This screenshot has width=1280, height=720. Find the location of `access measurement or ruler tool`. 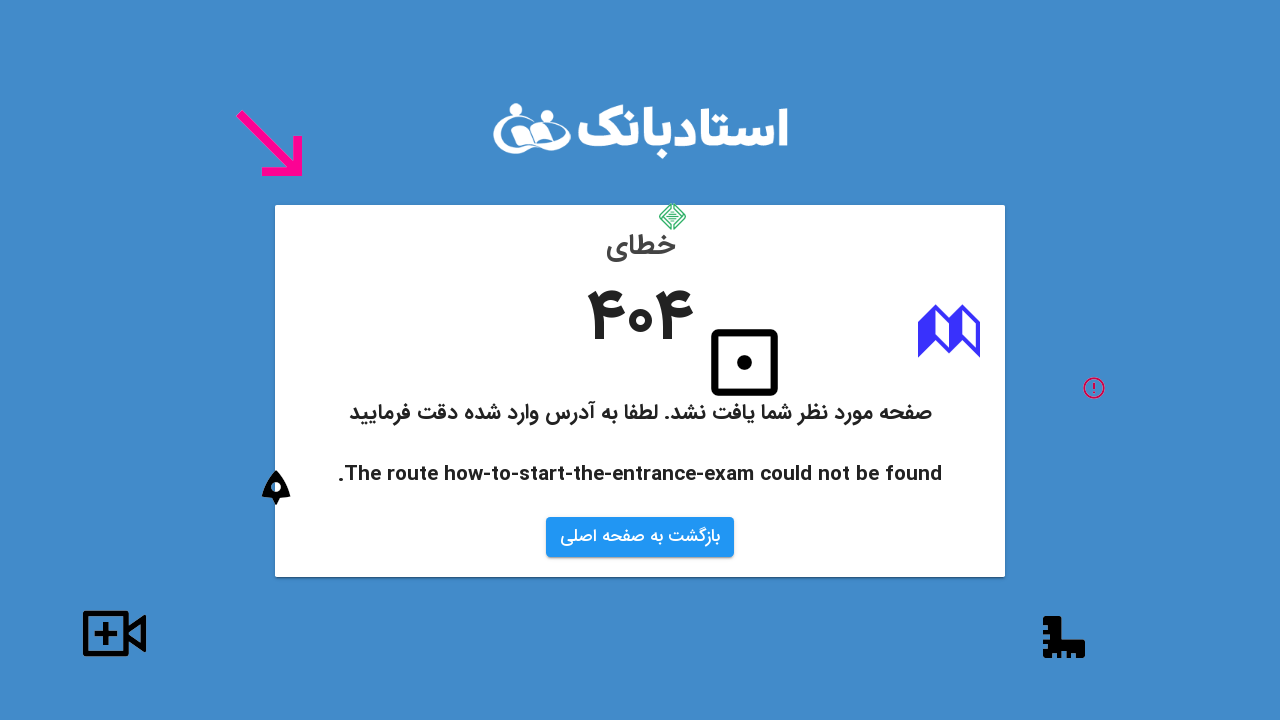

access measurement or ruler tool is located at coordinates (1064, 637).